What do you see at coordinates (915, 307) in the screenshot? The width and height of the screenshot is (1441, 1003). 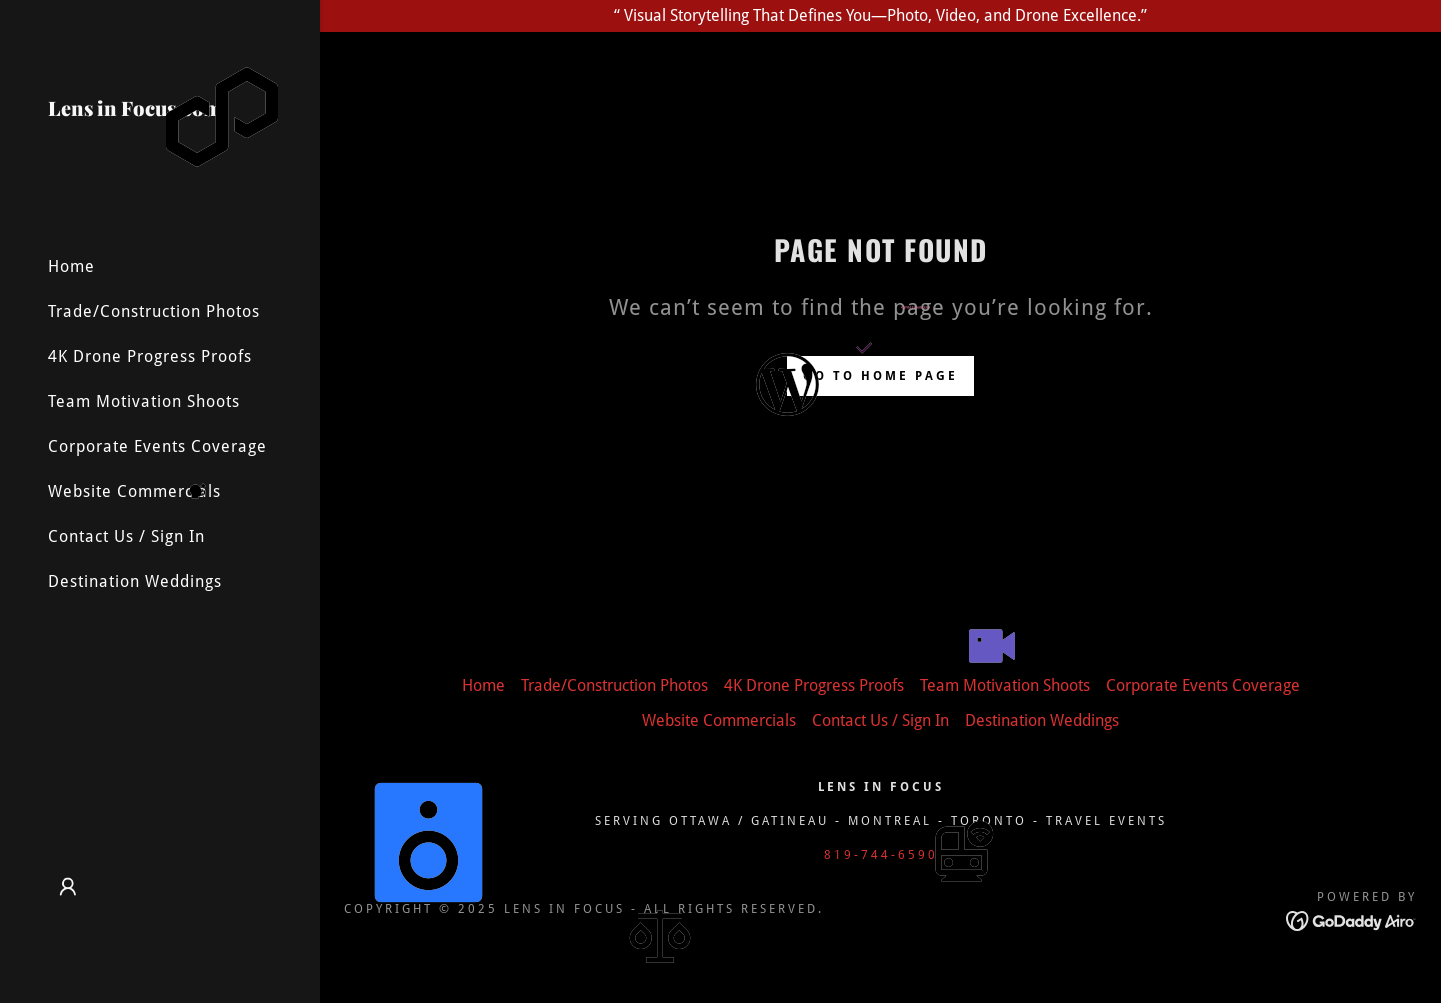 I see `apache freemarker template engine logo` at bounding box center [915, 307].